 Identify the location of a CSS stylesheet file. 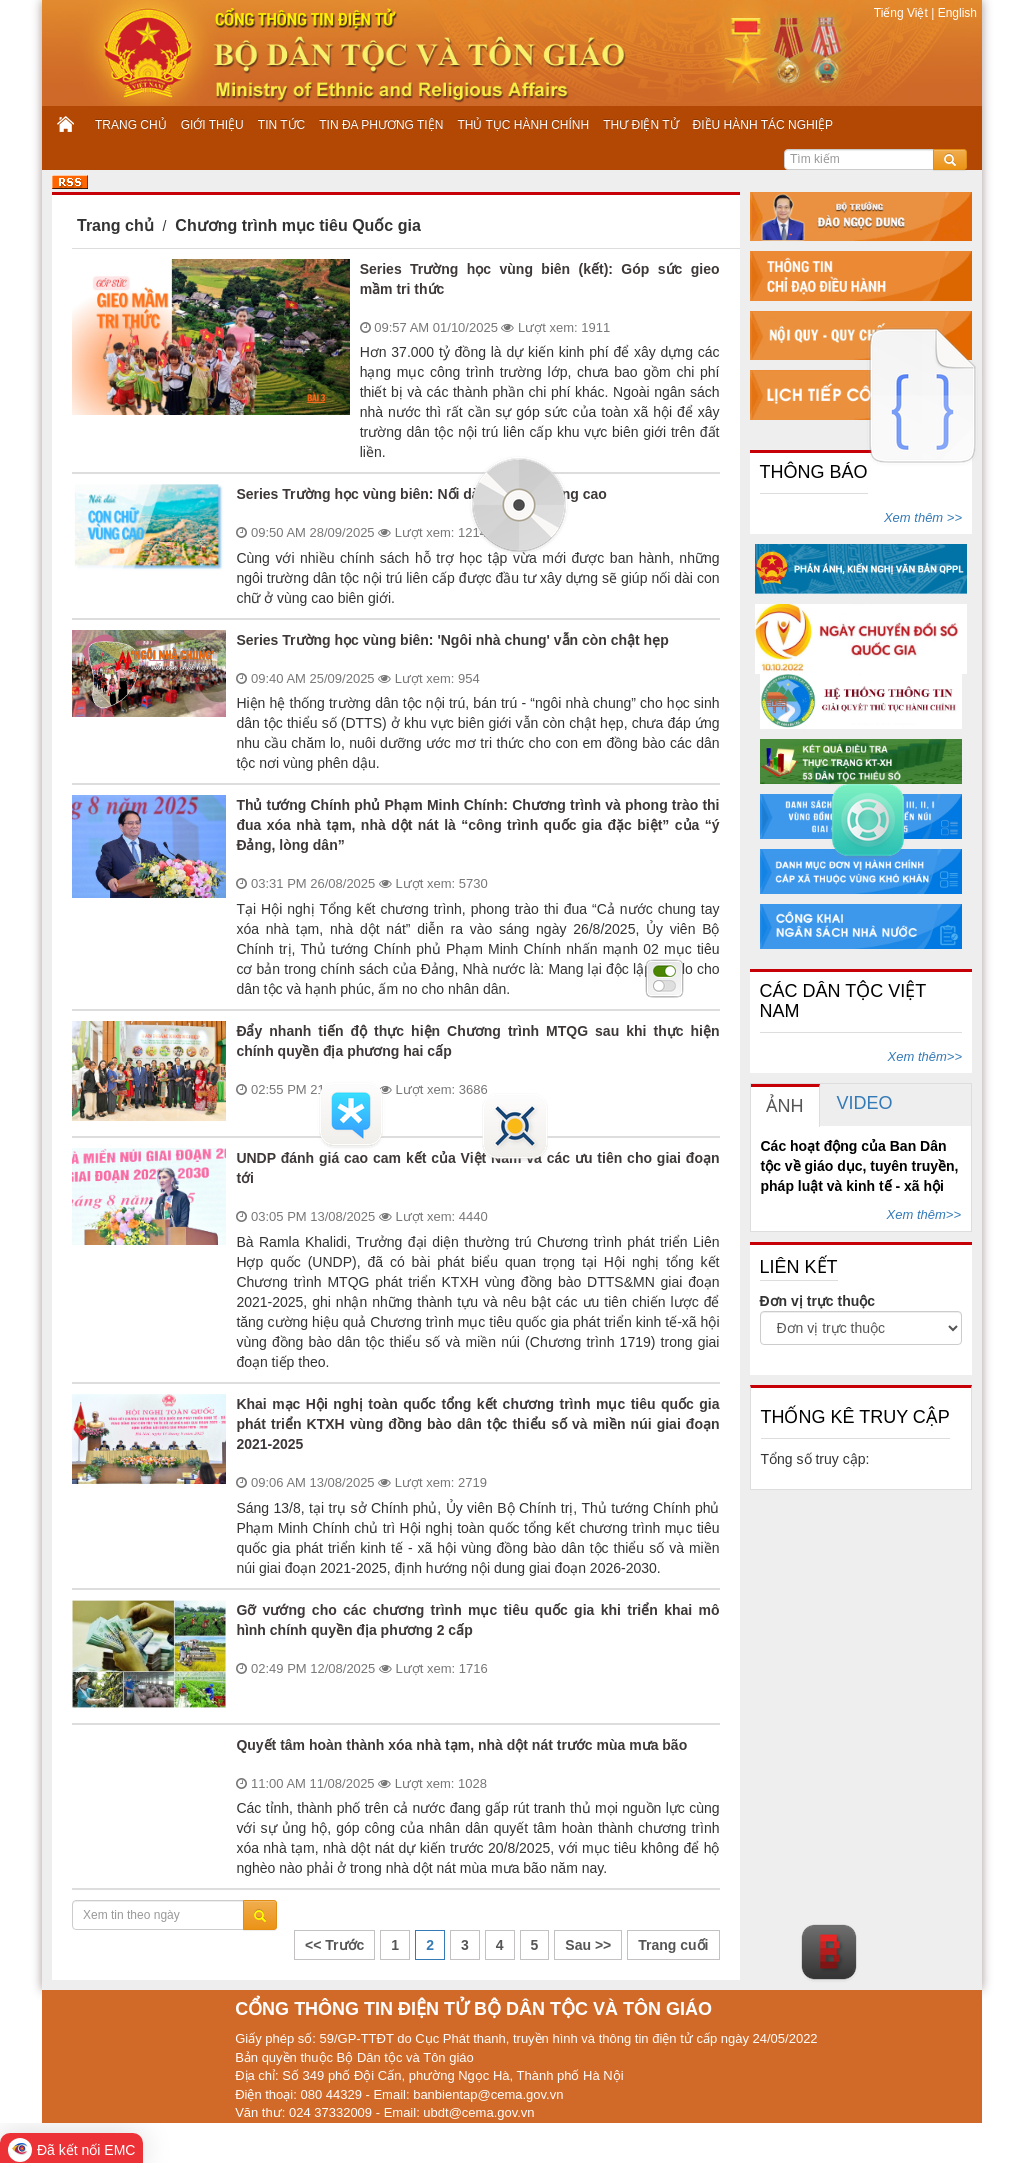
(922, 395).